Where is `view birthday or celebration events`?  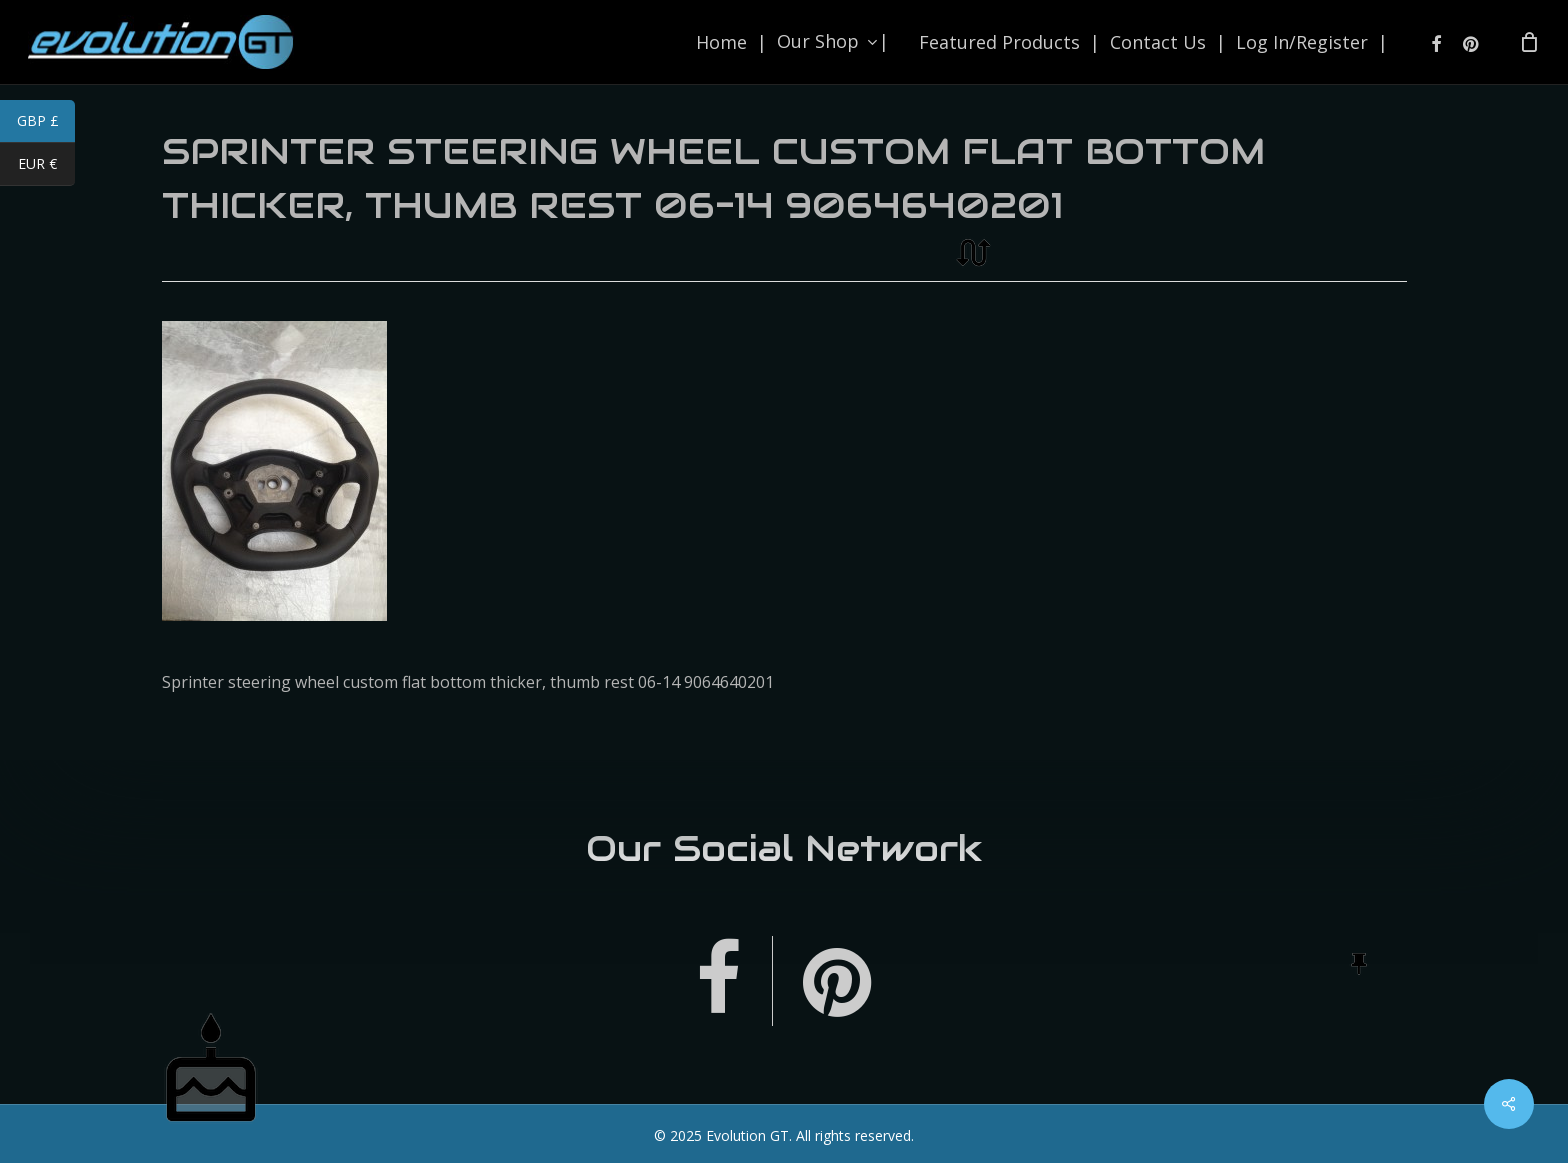
view birthday or celebration events is located at coordinates (211, 1072).